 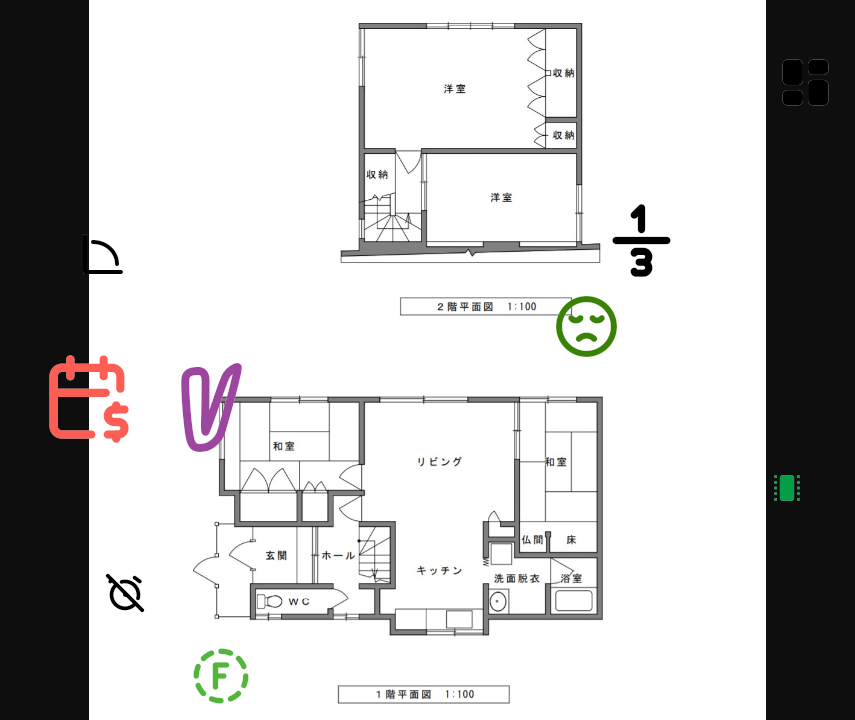 What do you see at coordinates (787, 488) in the screenshot?
I see `view container or package contents` at bounding box center [787, 488].